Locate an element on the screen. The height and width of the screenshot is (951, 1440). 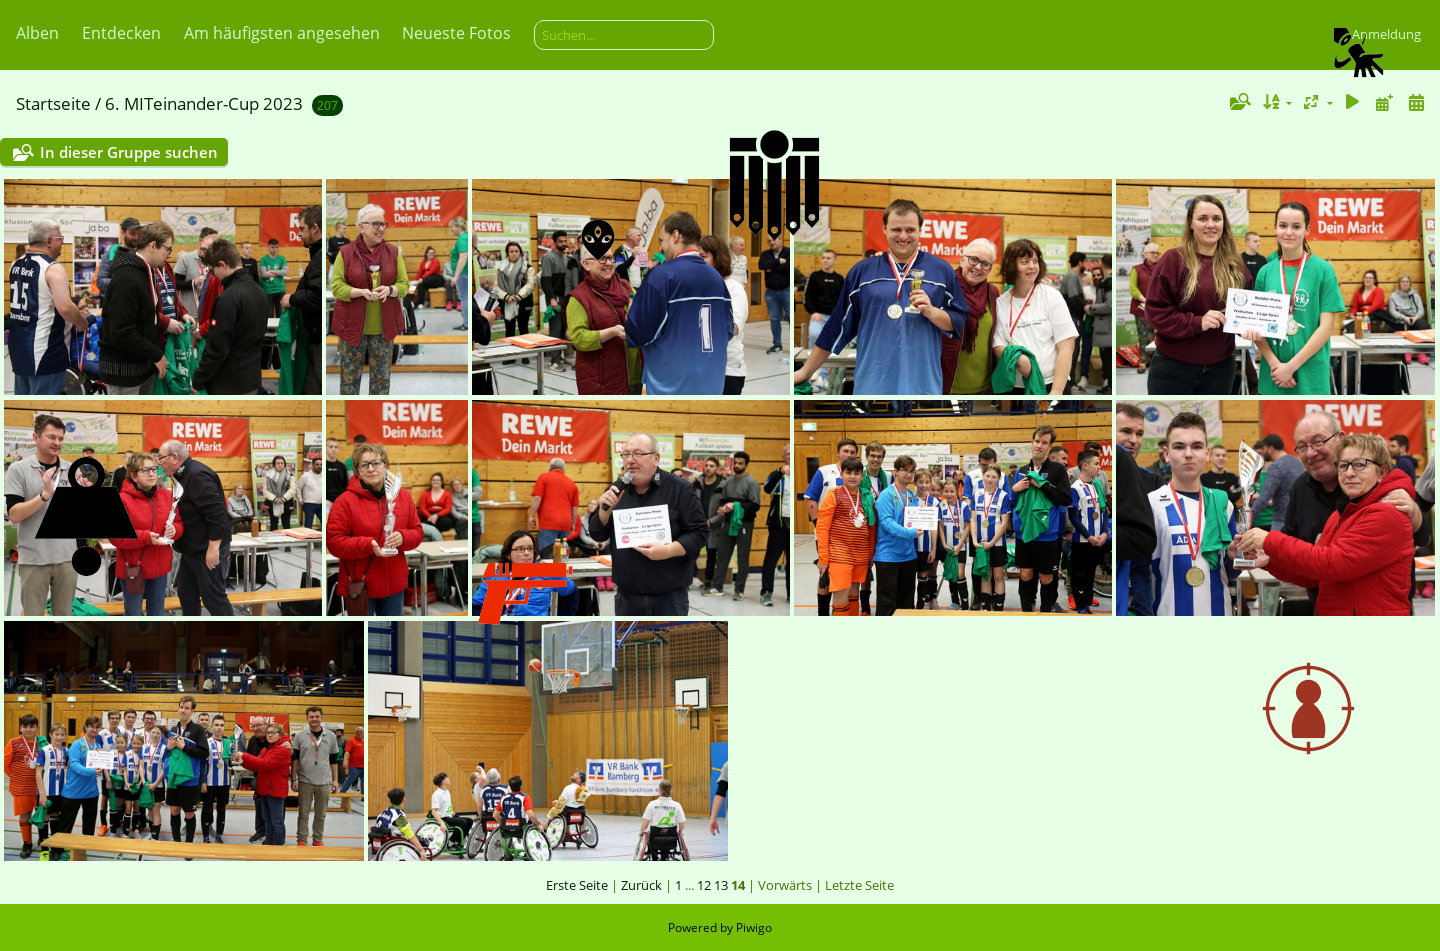
indicates a crushing or weight-based attack in a game is located at coordinates (86, 516).